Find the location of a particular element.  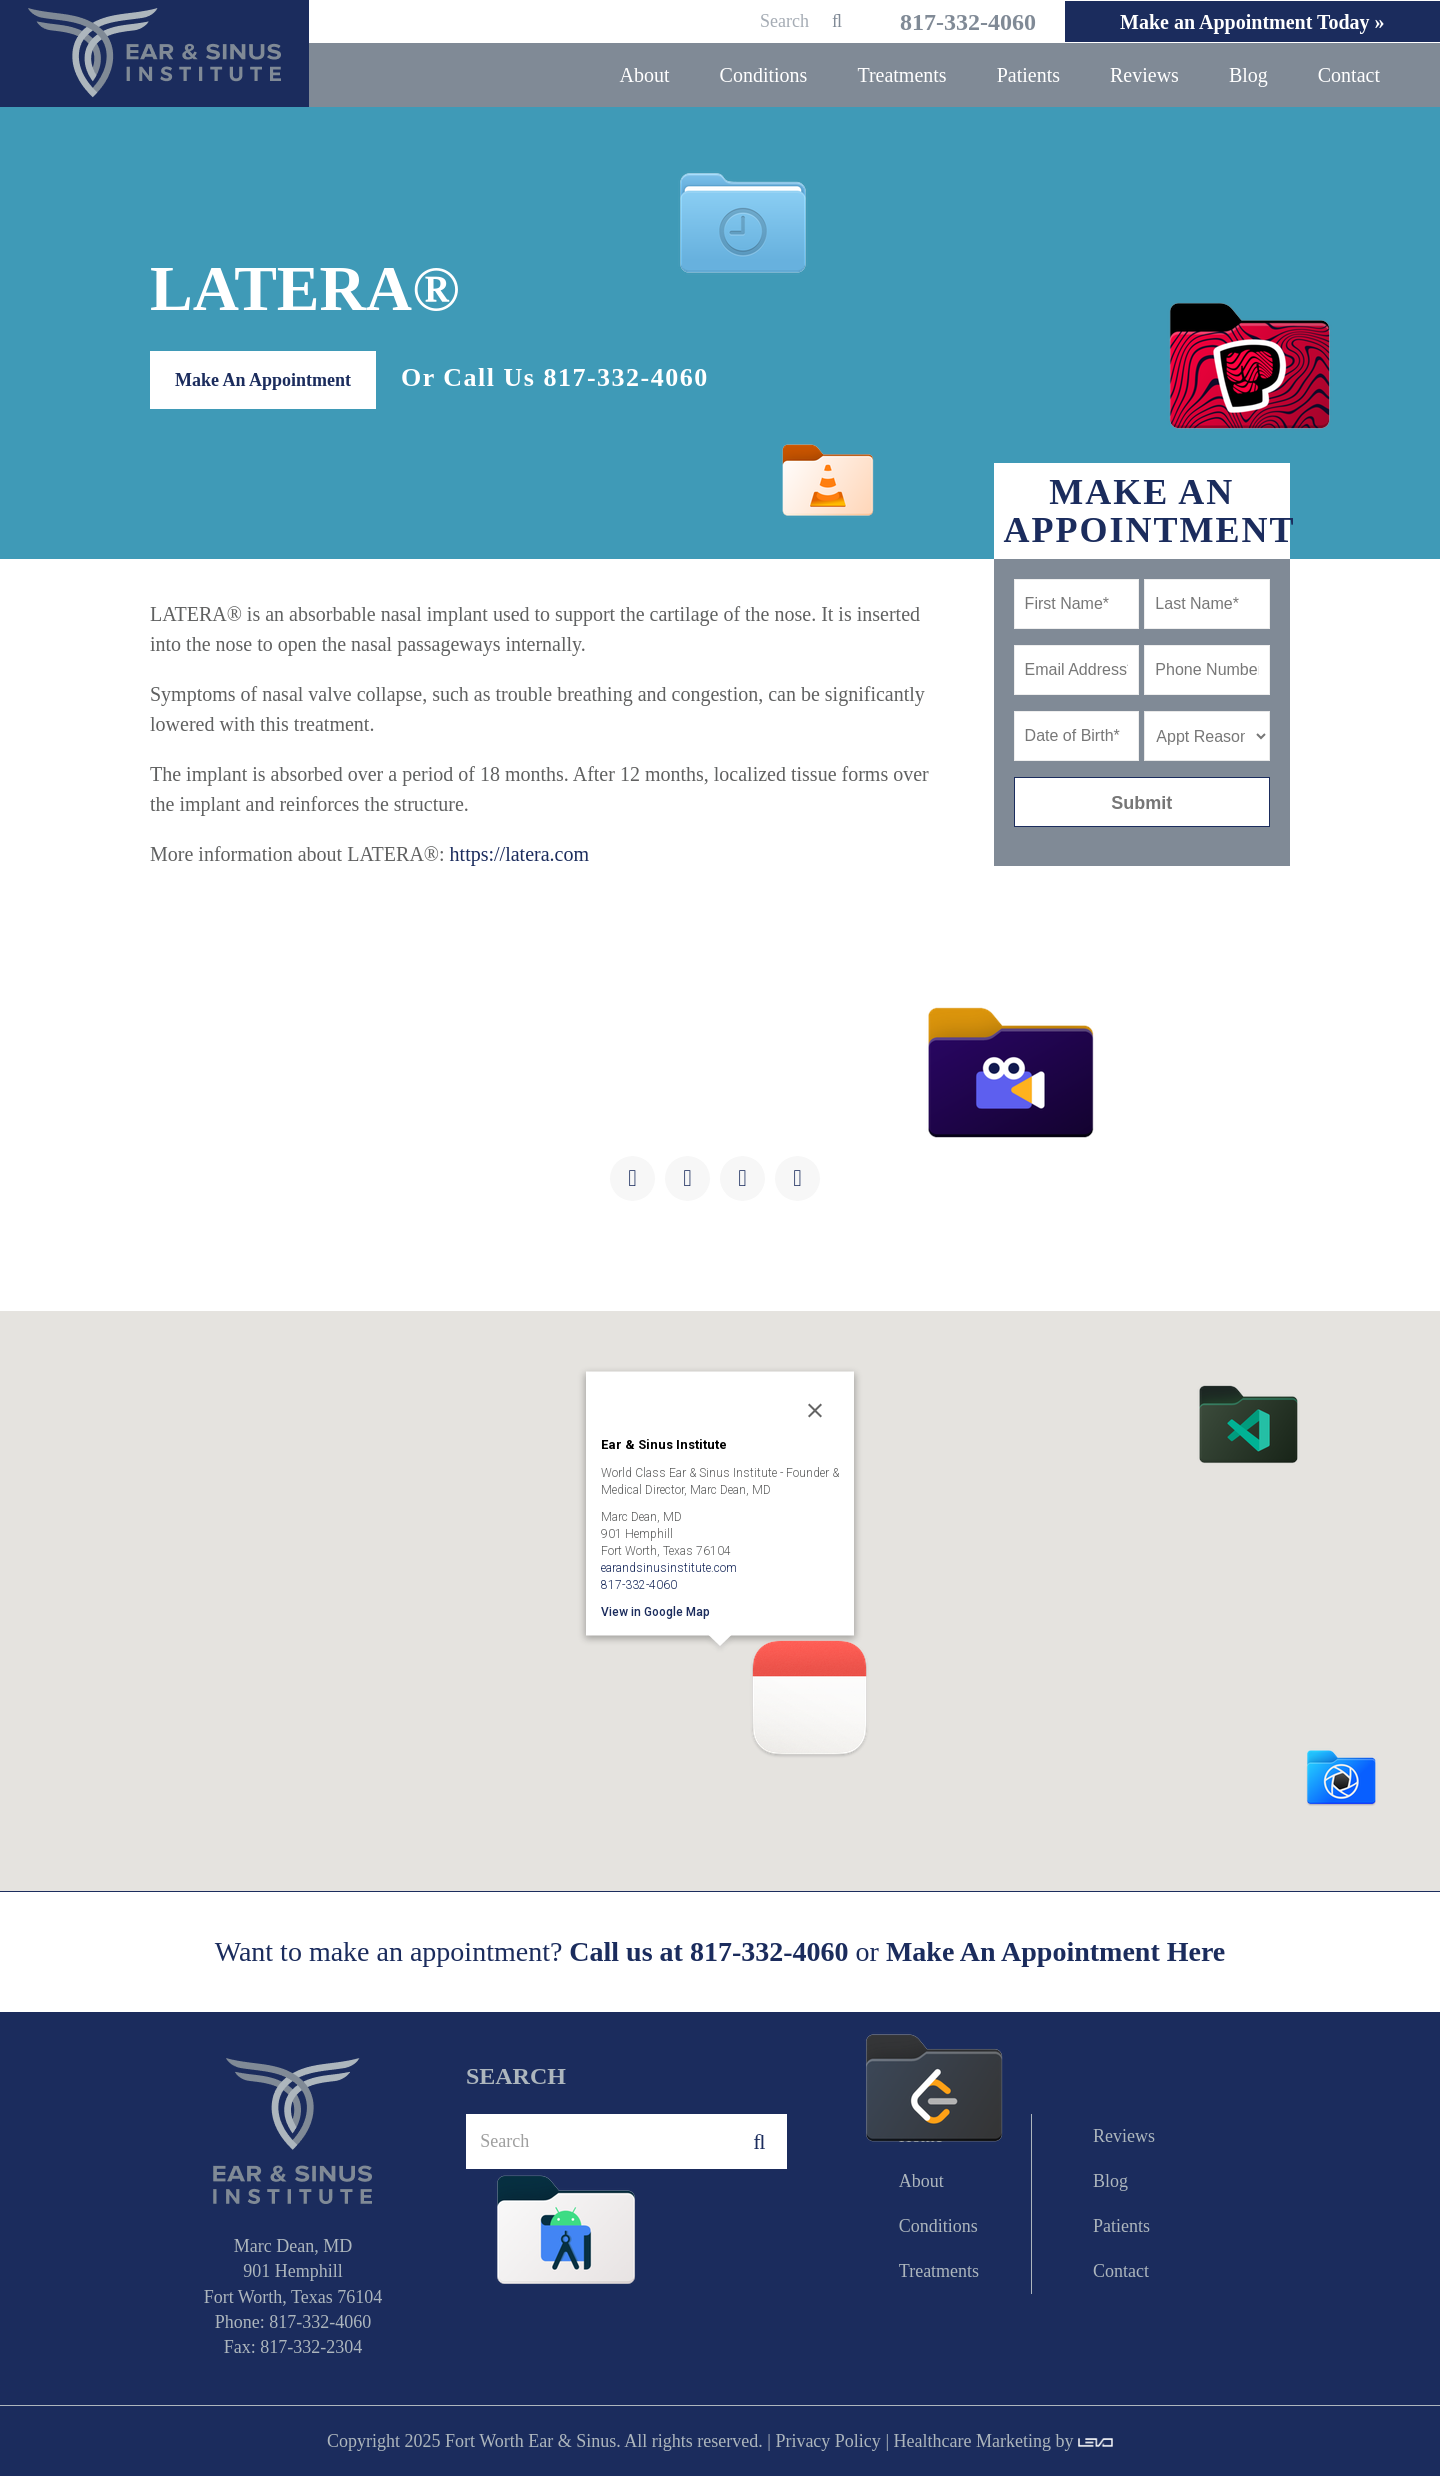

open android studio projects folder is located at coordinates (565, 2233).